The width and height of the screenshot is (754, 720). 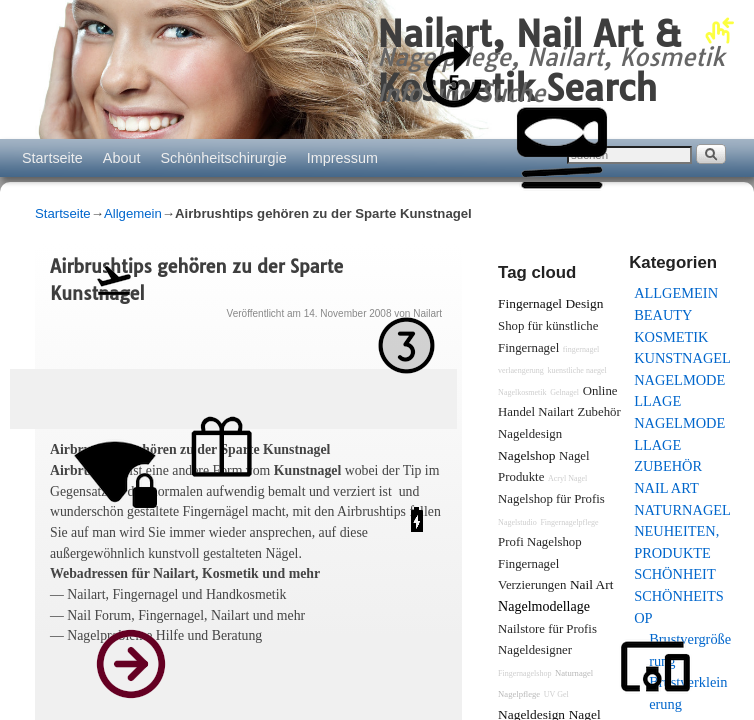 What do you see at coordinates (454, 76) in the screenshot?
I see `skip forward 5 seconds in media playback` at bounding box center [454, 76].